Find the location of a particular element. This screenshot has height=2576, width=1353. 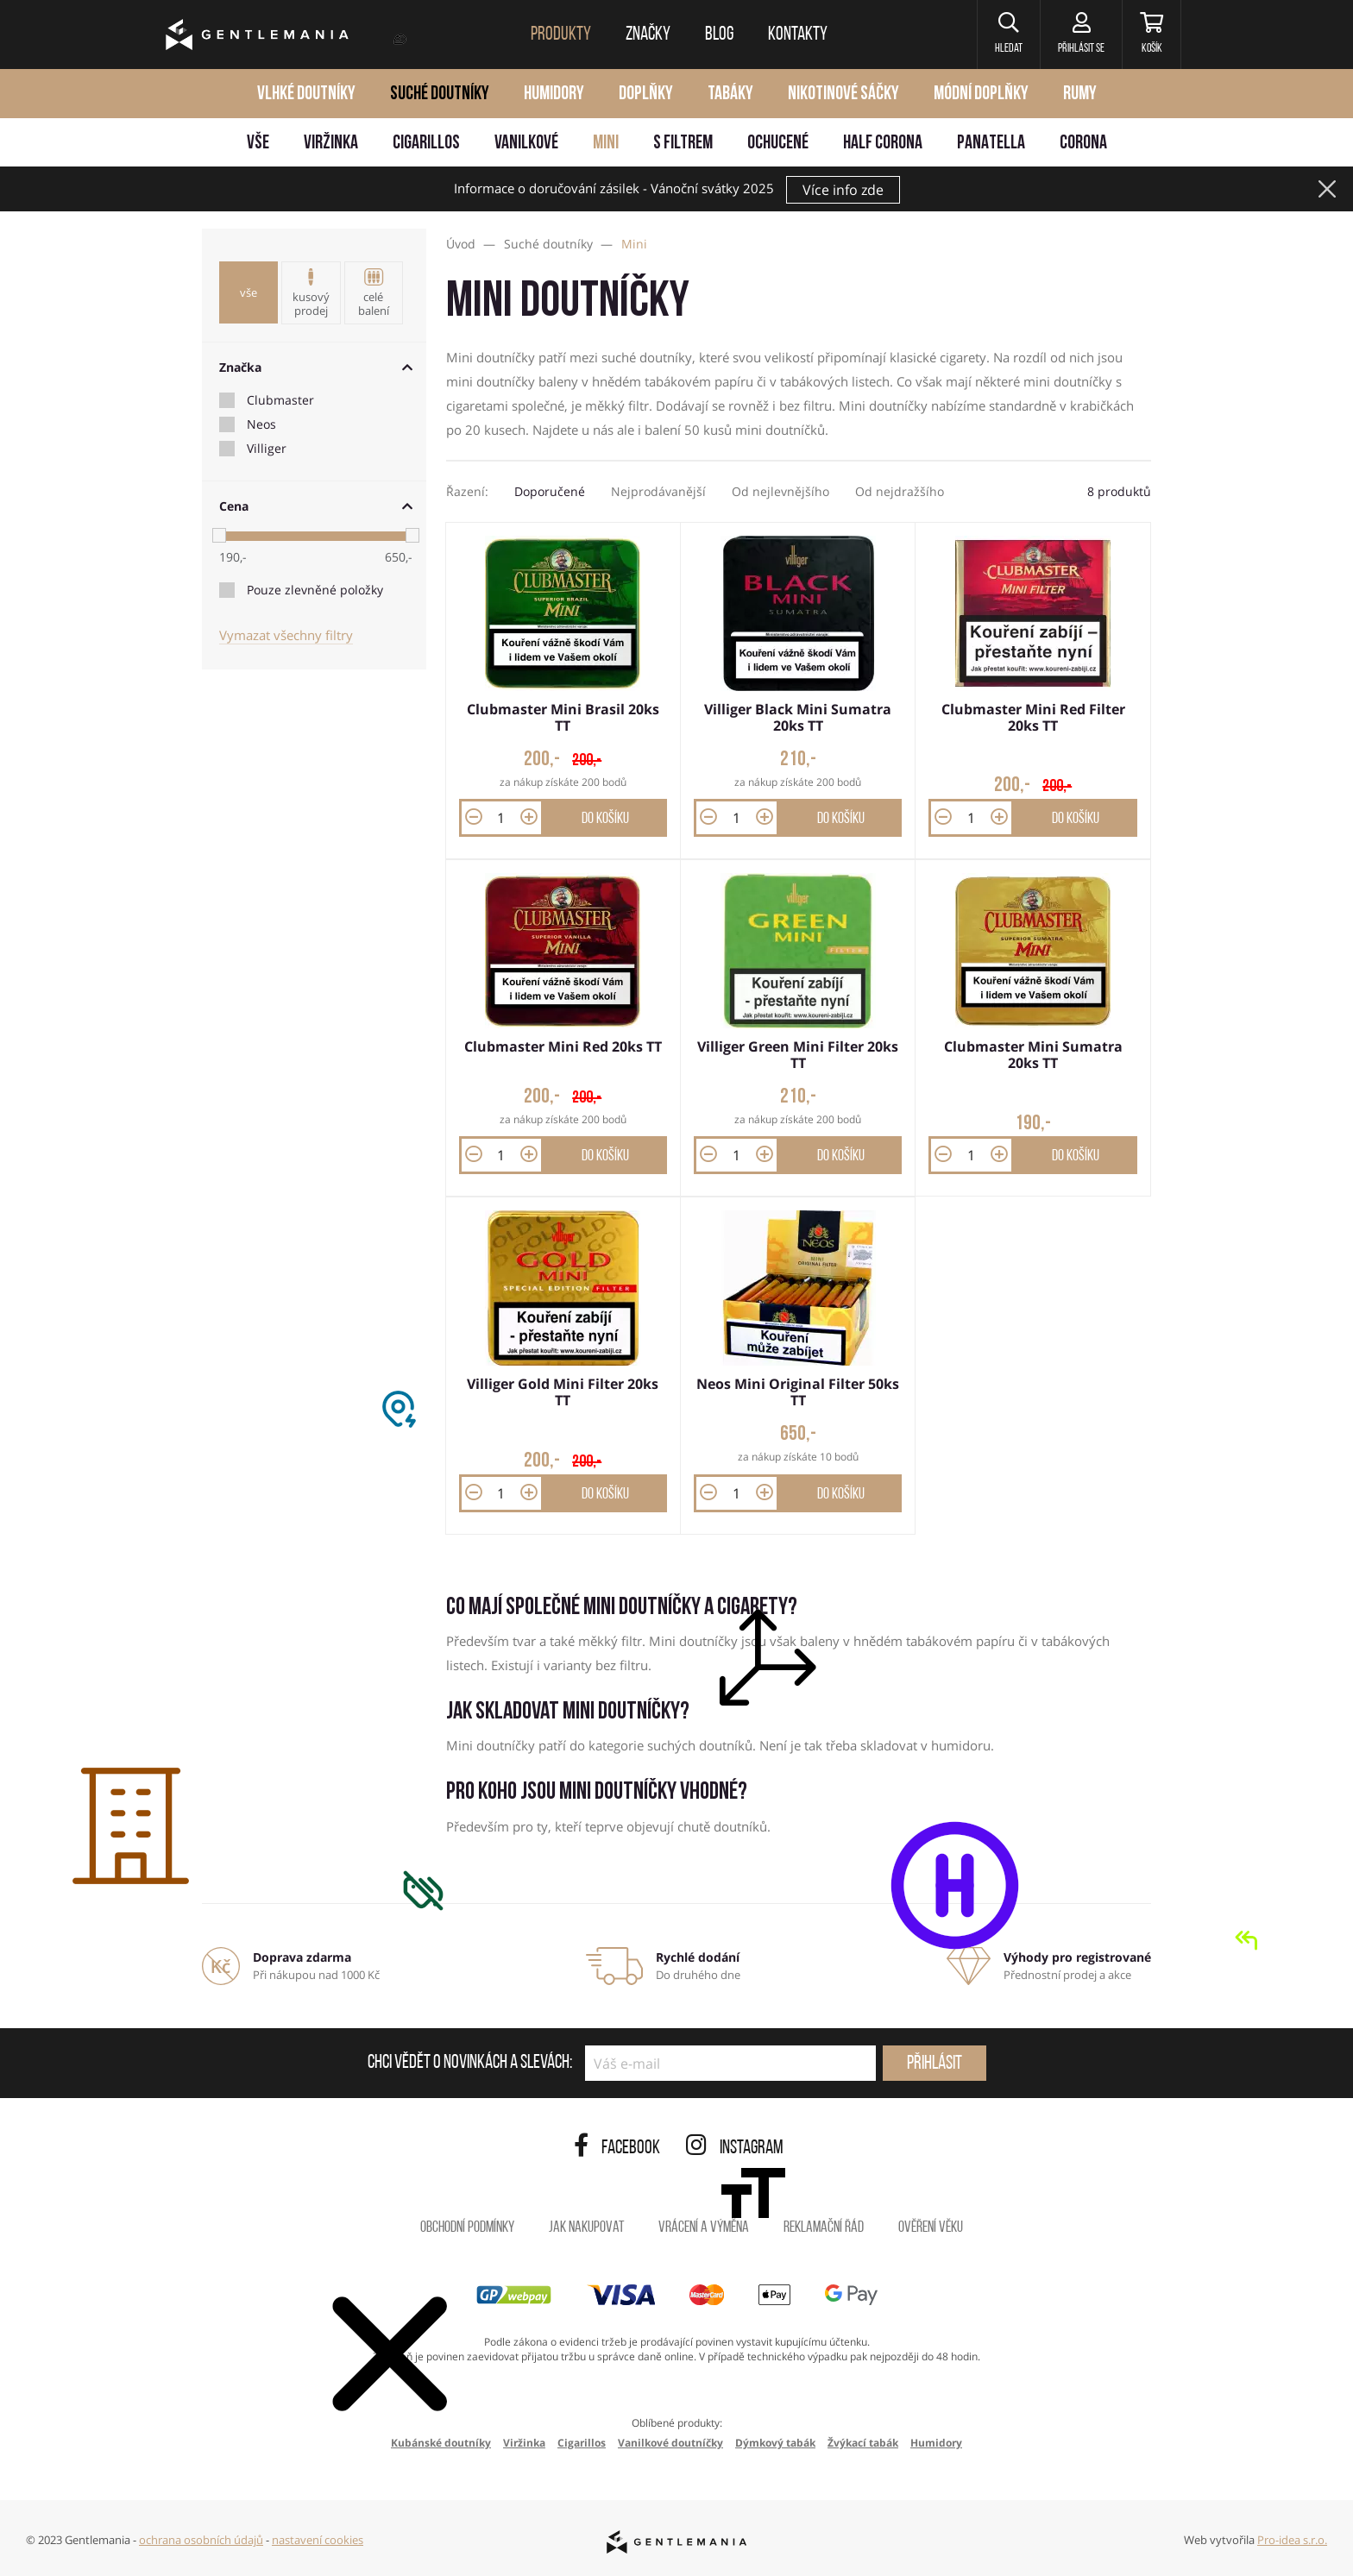

indicates a hospital or medical facility nearby is located at coordinates (954, 1885).